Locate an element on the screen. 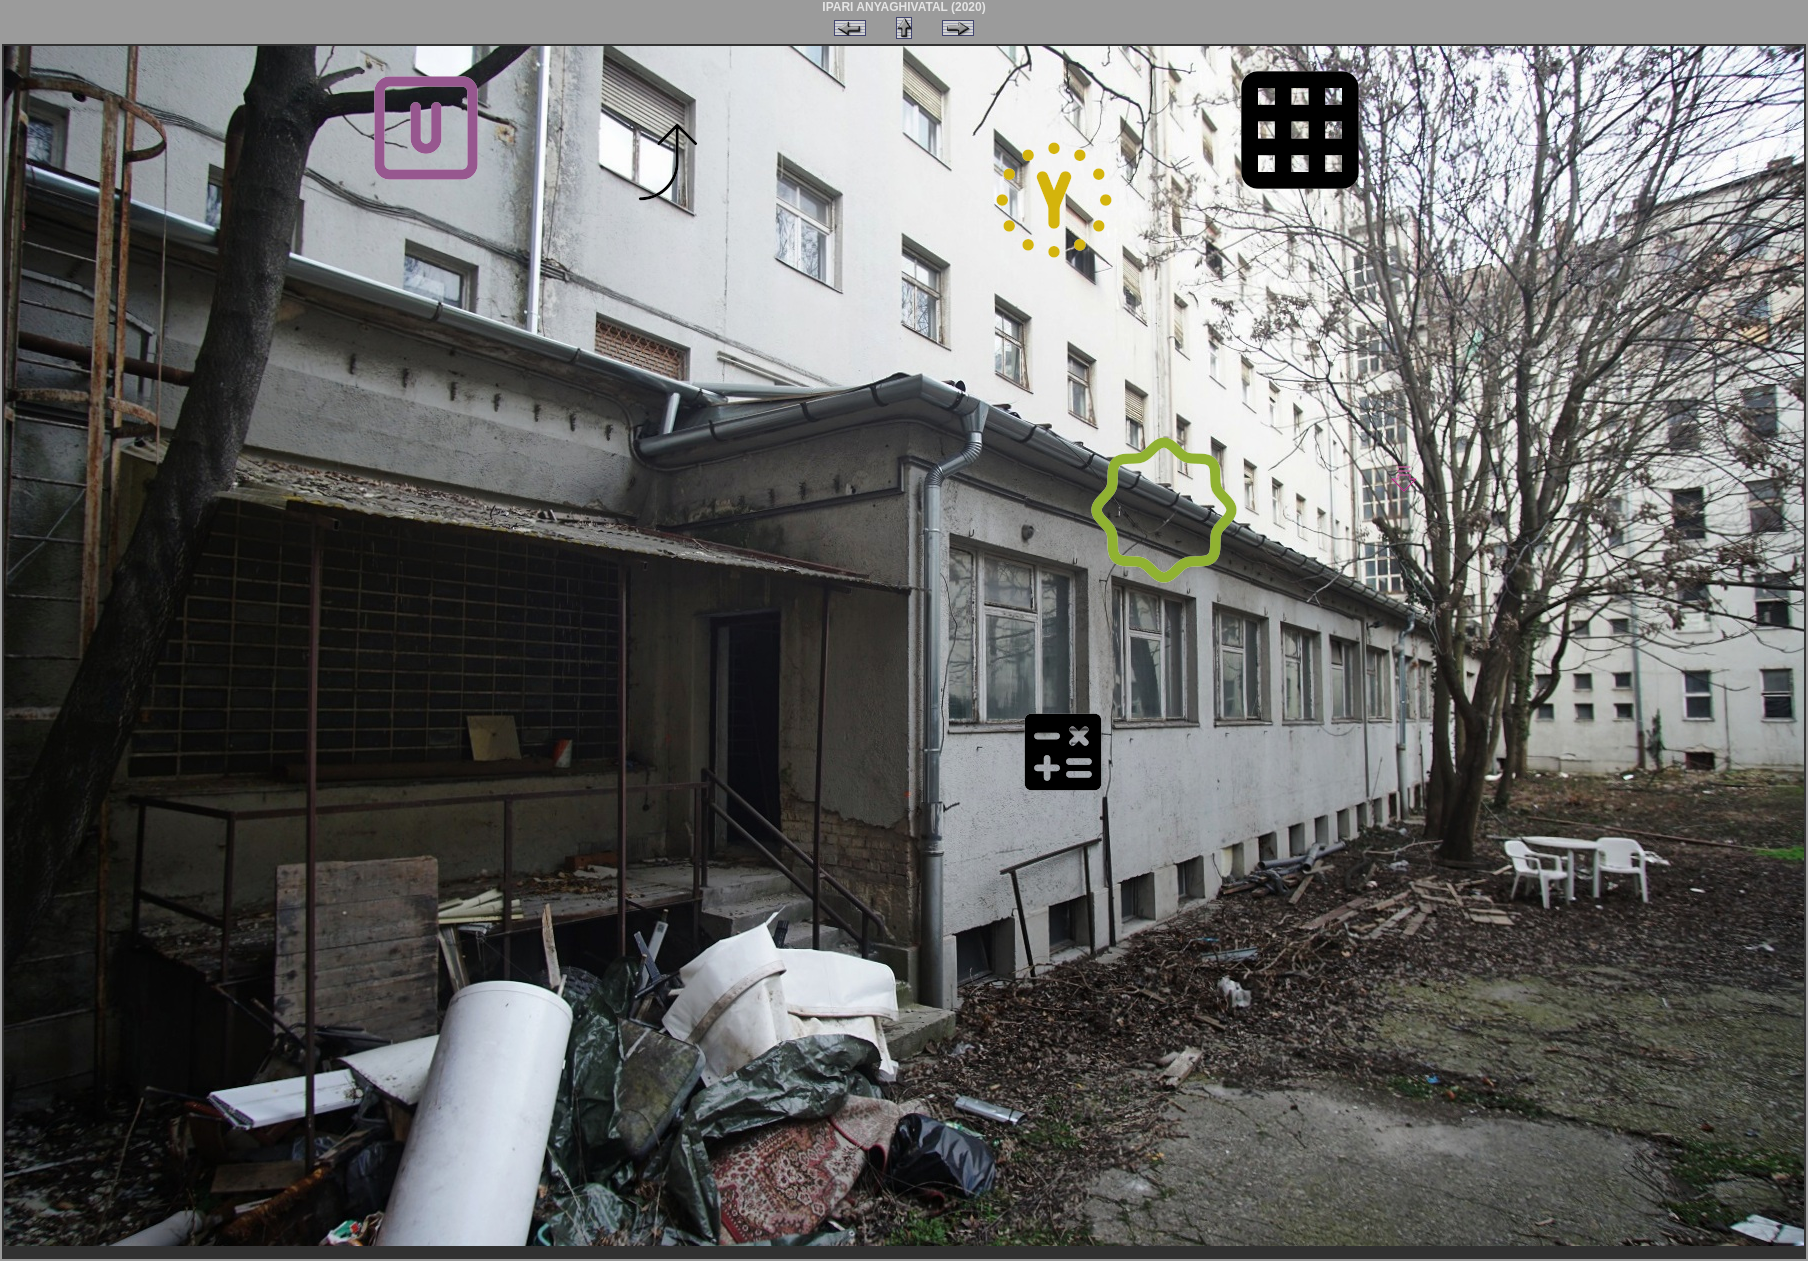 The width and height of the screenshot is (1808, 1261). indicates a pending or in-progress status for option Y is located at coordinates (1054, 200).